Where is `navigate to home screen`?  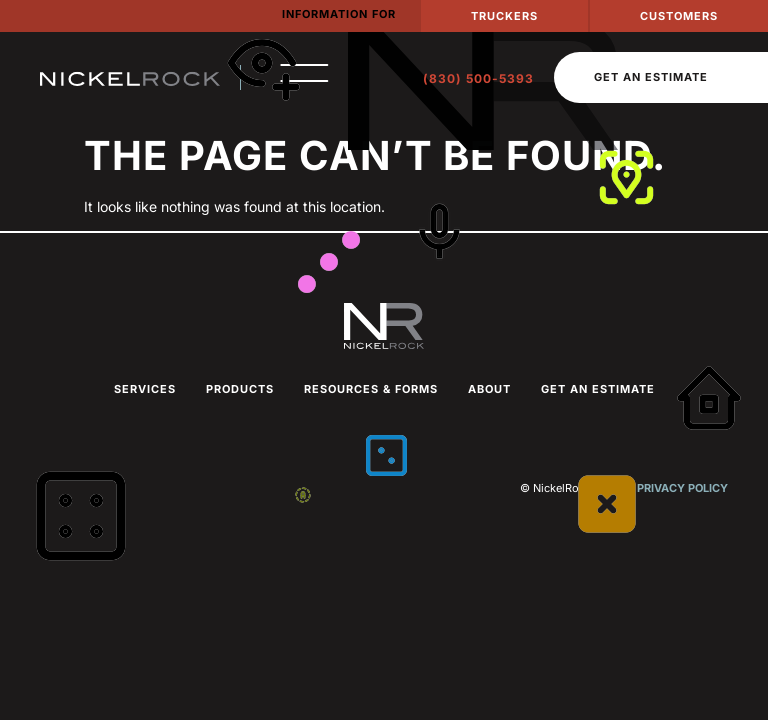 navigate to home screen is located at coordinates (709, 398).